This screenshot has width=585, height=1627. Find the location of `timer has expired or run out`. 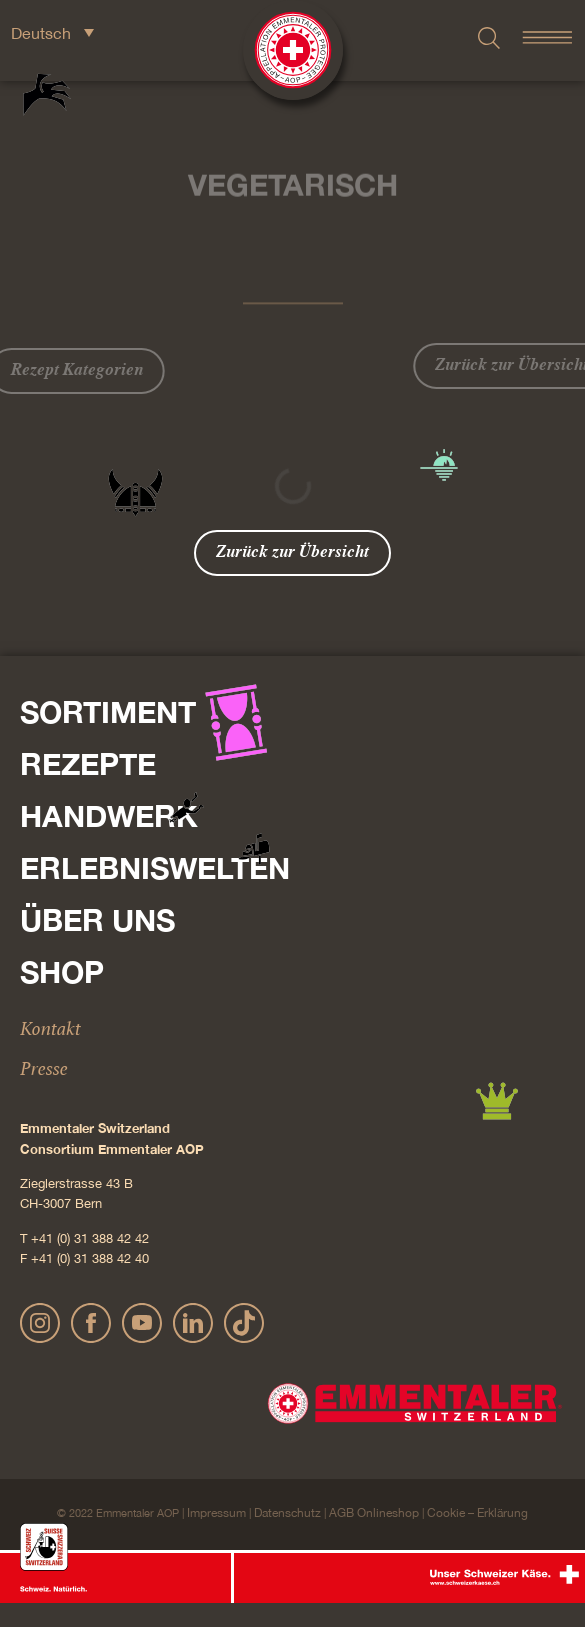

timer has expired or run out is located at coordinates (234, 722).